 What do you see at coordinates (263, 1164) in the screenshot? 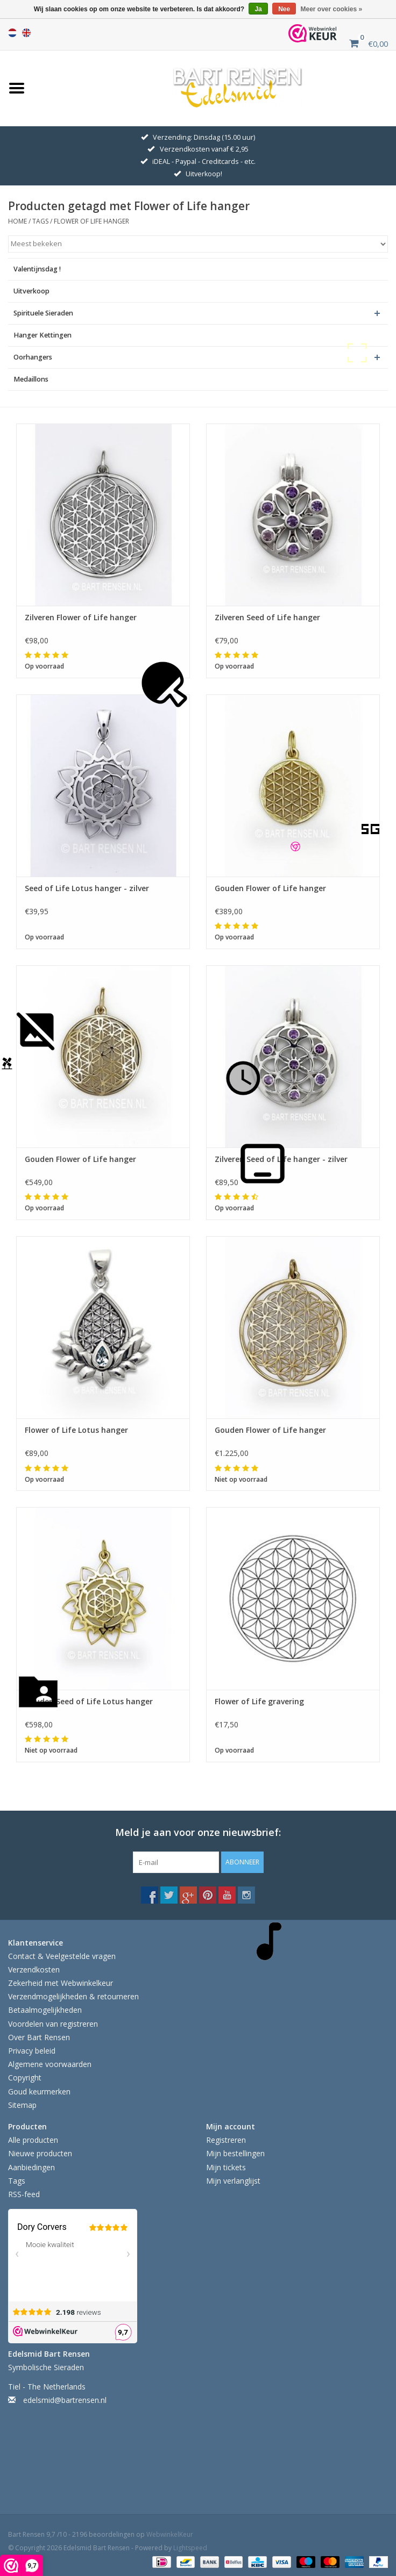
I see `switch to landscape mode` at bounding box center [263, 1164].